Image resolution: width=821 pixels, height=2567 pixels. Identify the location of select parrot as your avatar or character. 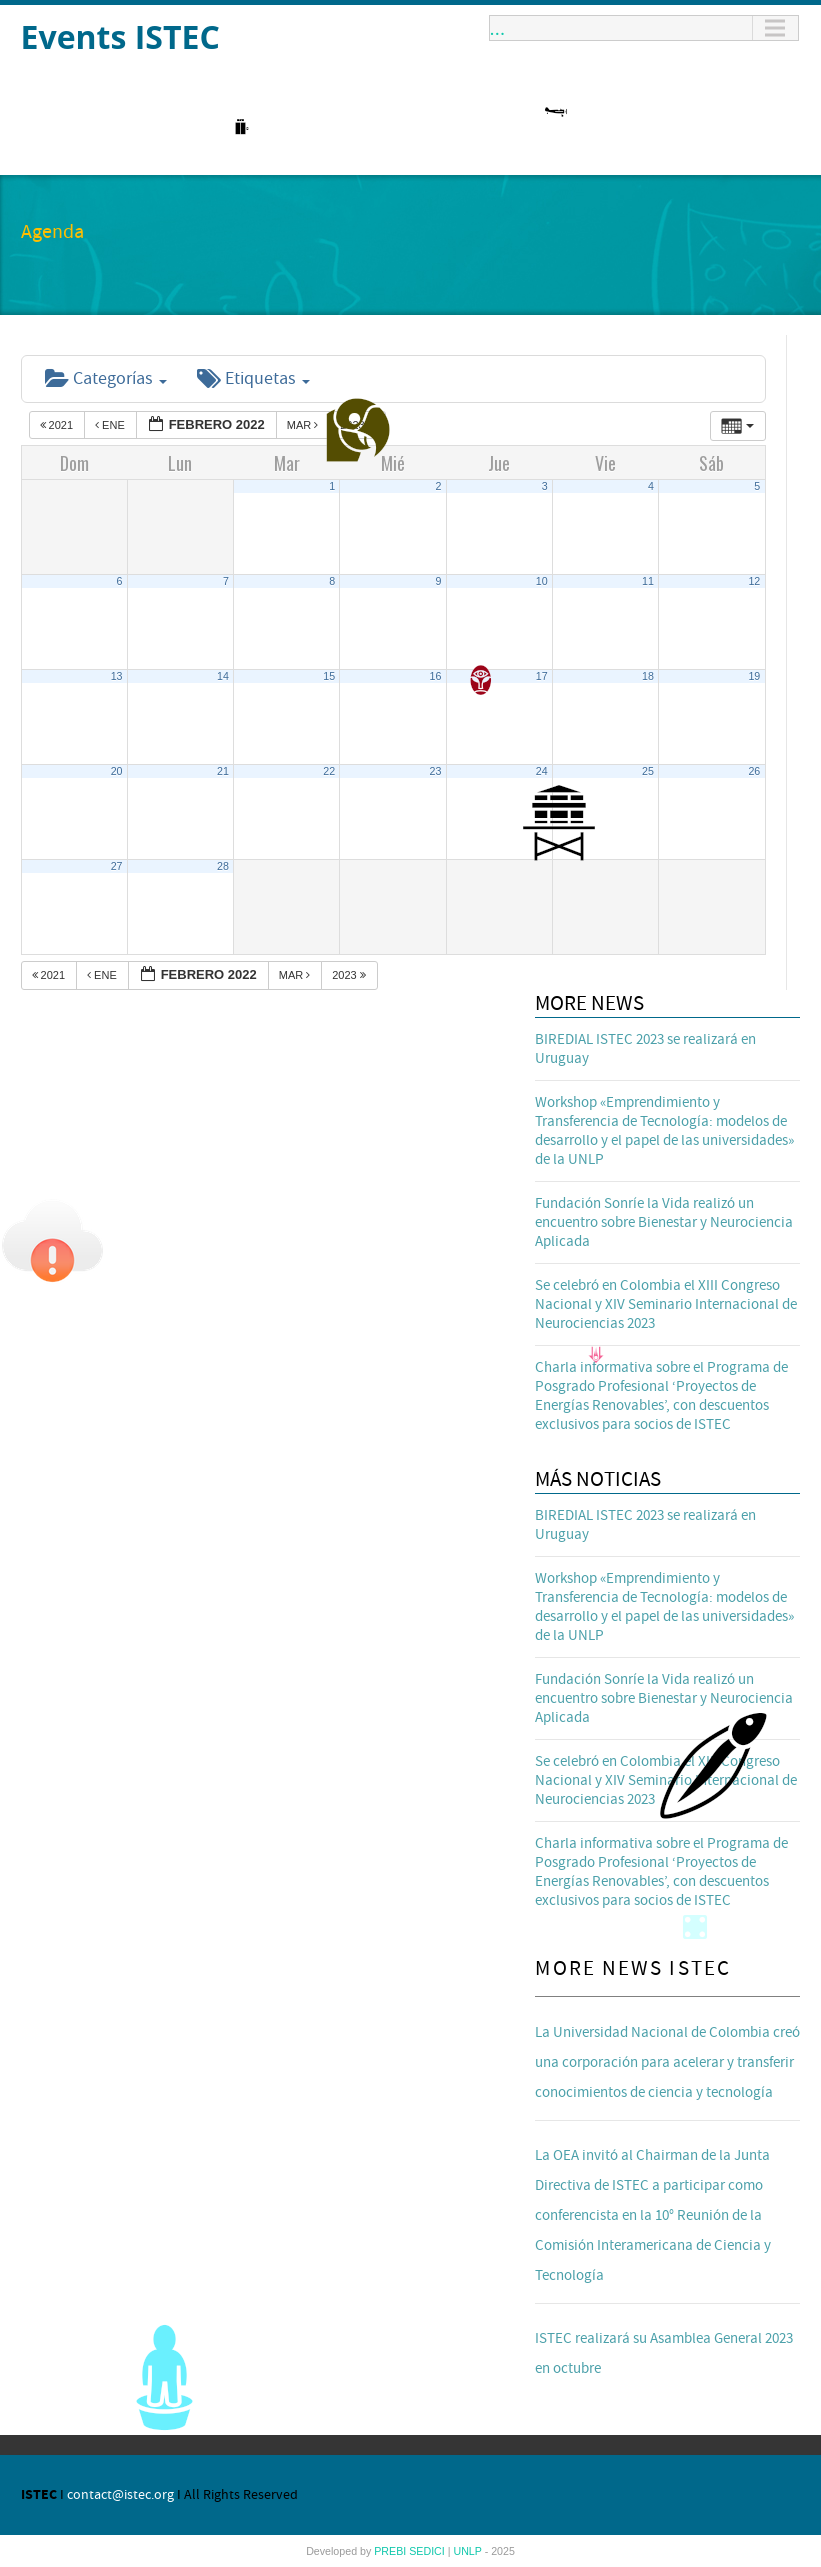
(358, 430).